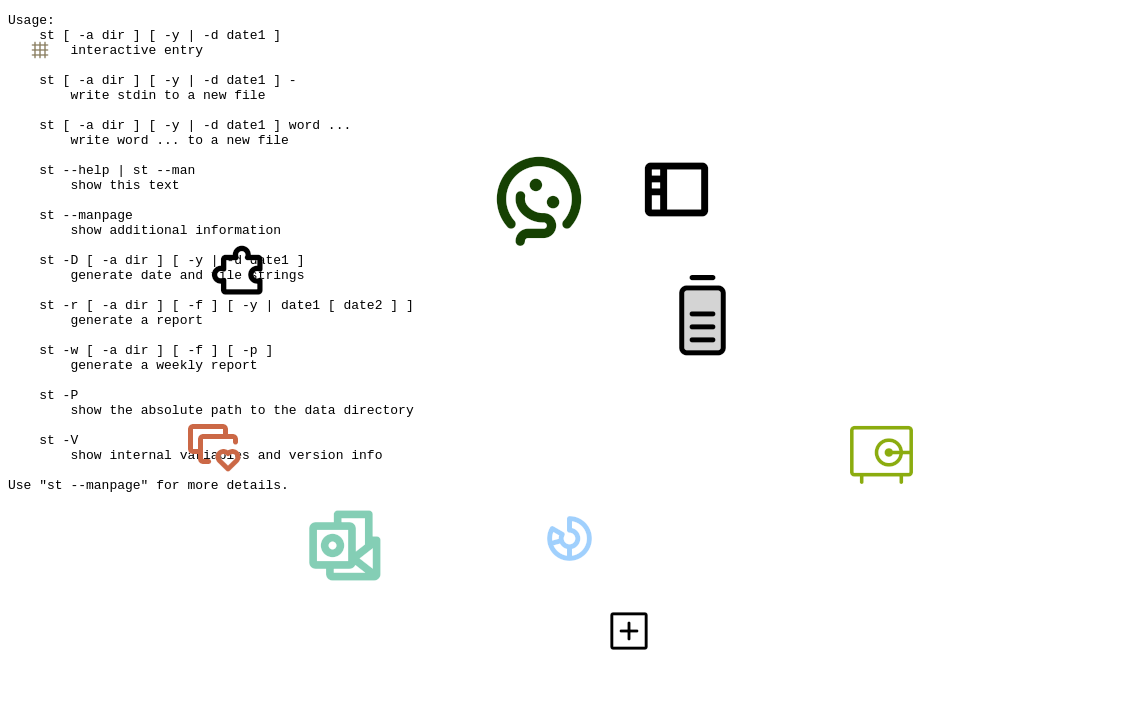 The image size is (1126, 720). Describe the element at coordinates (213, 444) in the screenshot. I see `donate or send money to a cause you love` at that location.